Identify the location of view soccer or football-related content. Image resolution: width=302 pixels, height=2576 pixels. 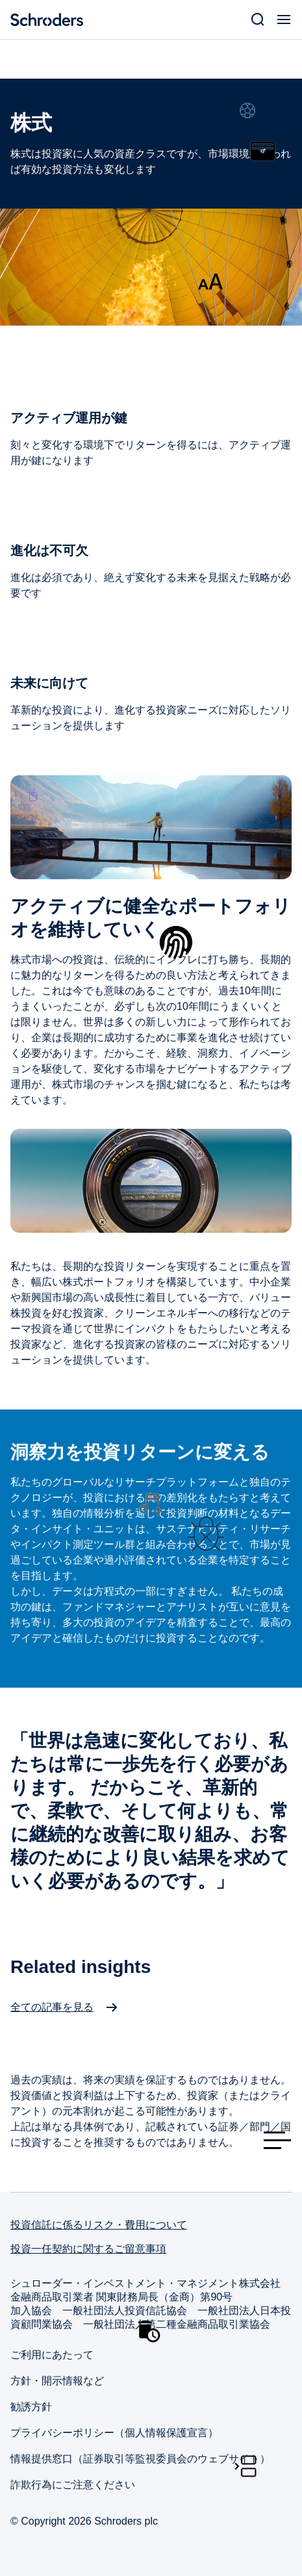
(247, 110).